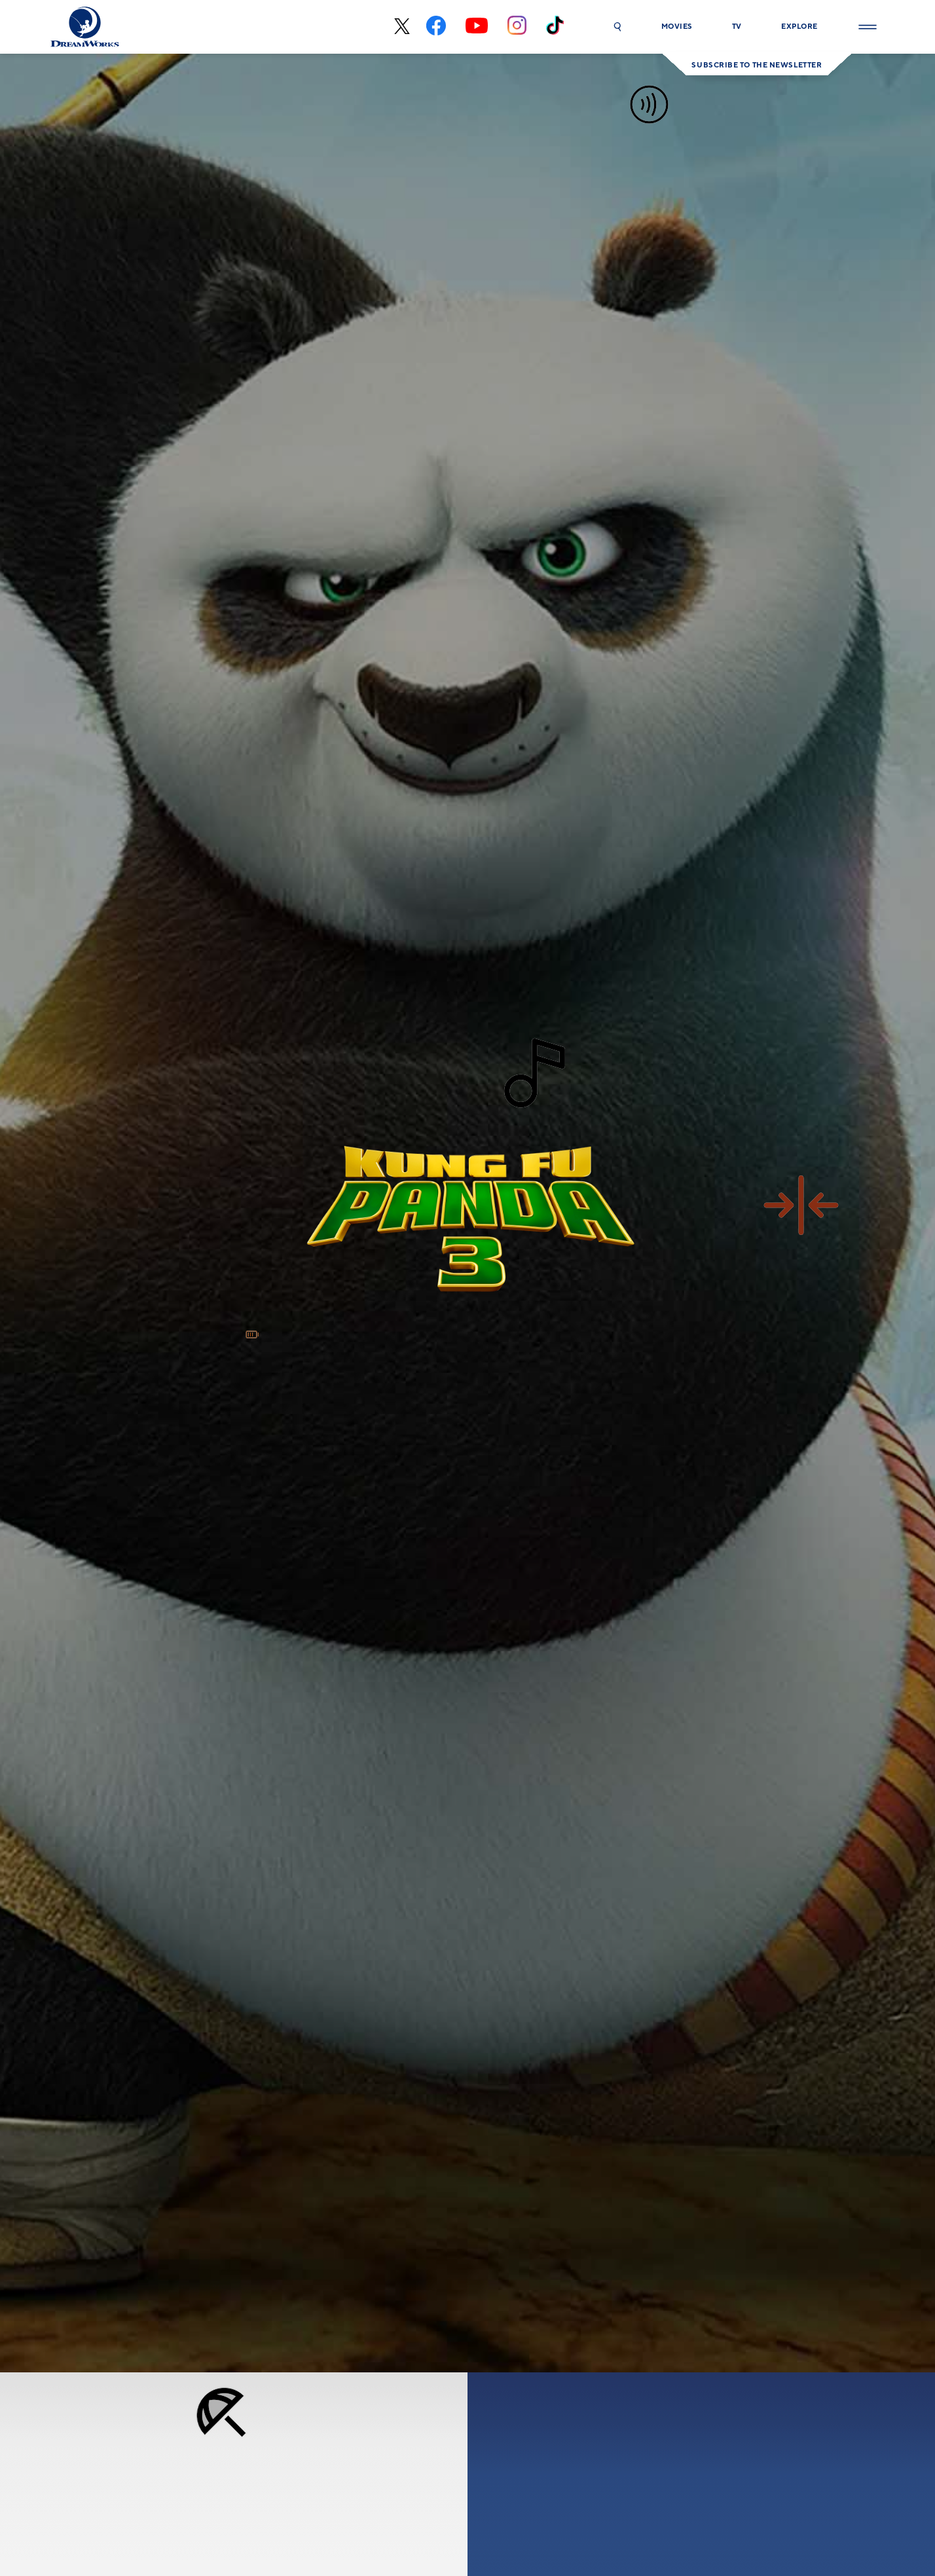 The width and height of the screenshot is (935, 2576). Describe the element at coordinates (252, 1334) in the screenshot. I see `indicates high battery level` at that location.